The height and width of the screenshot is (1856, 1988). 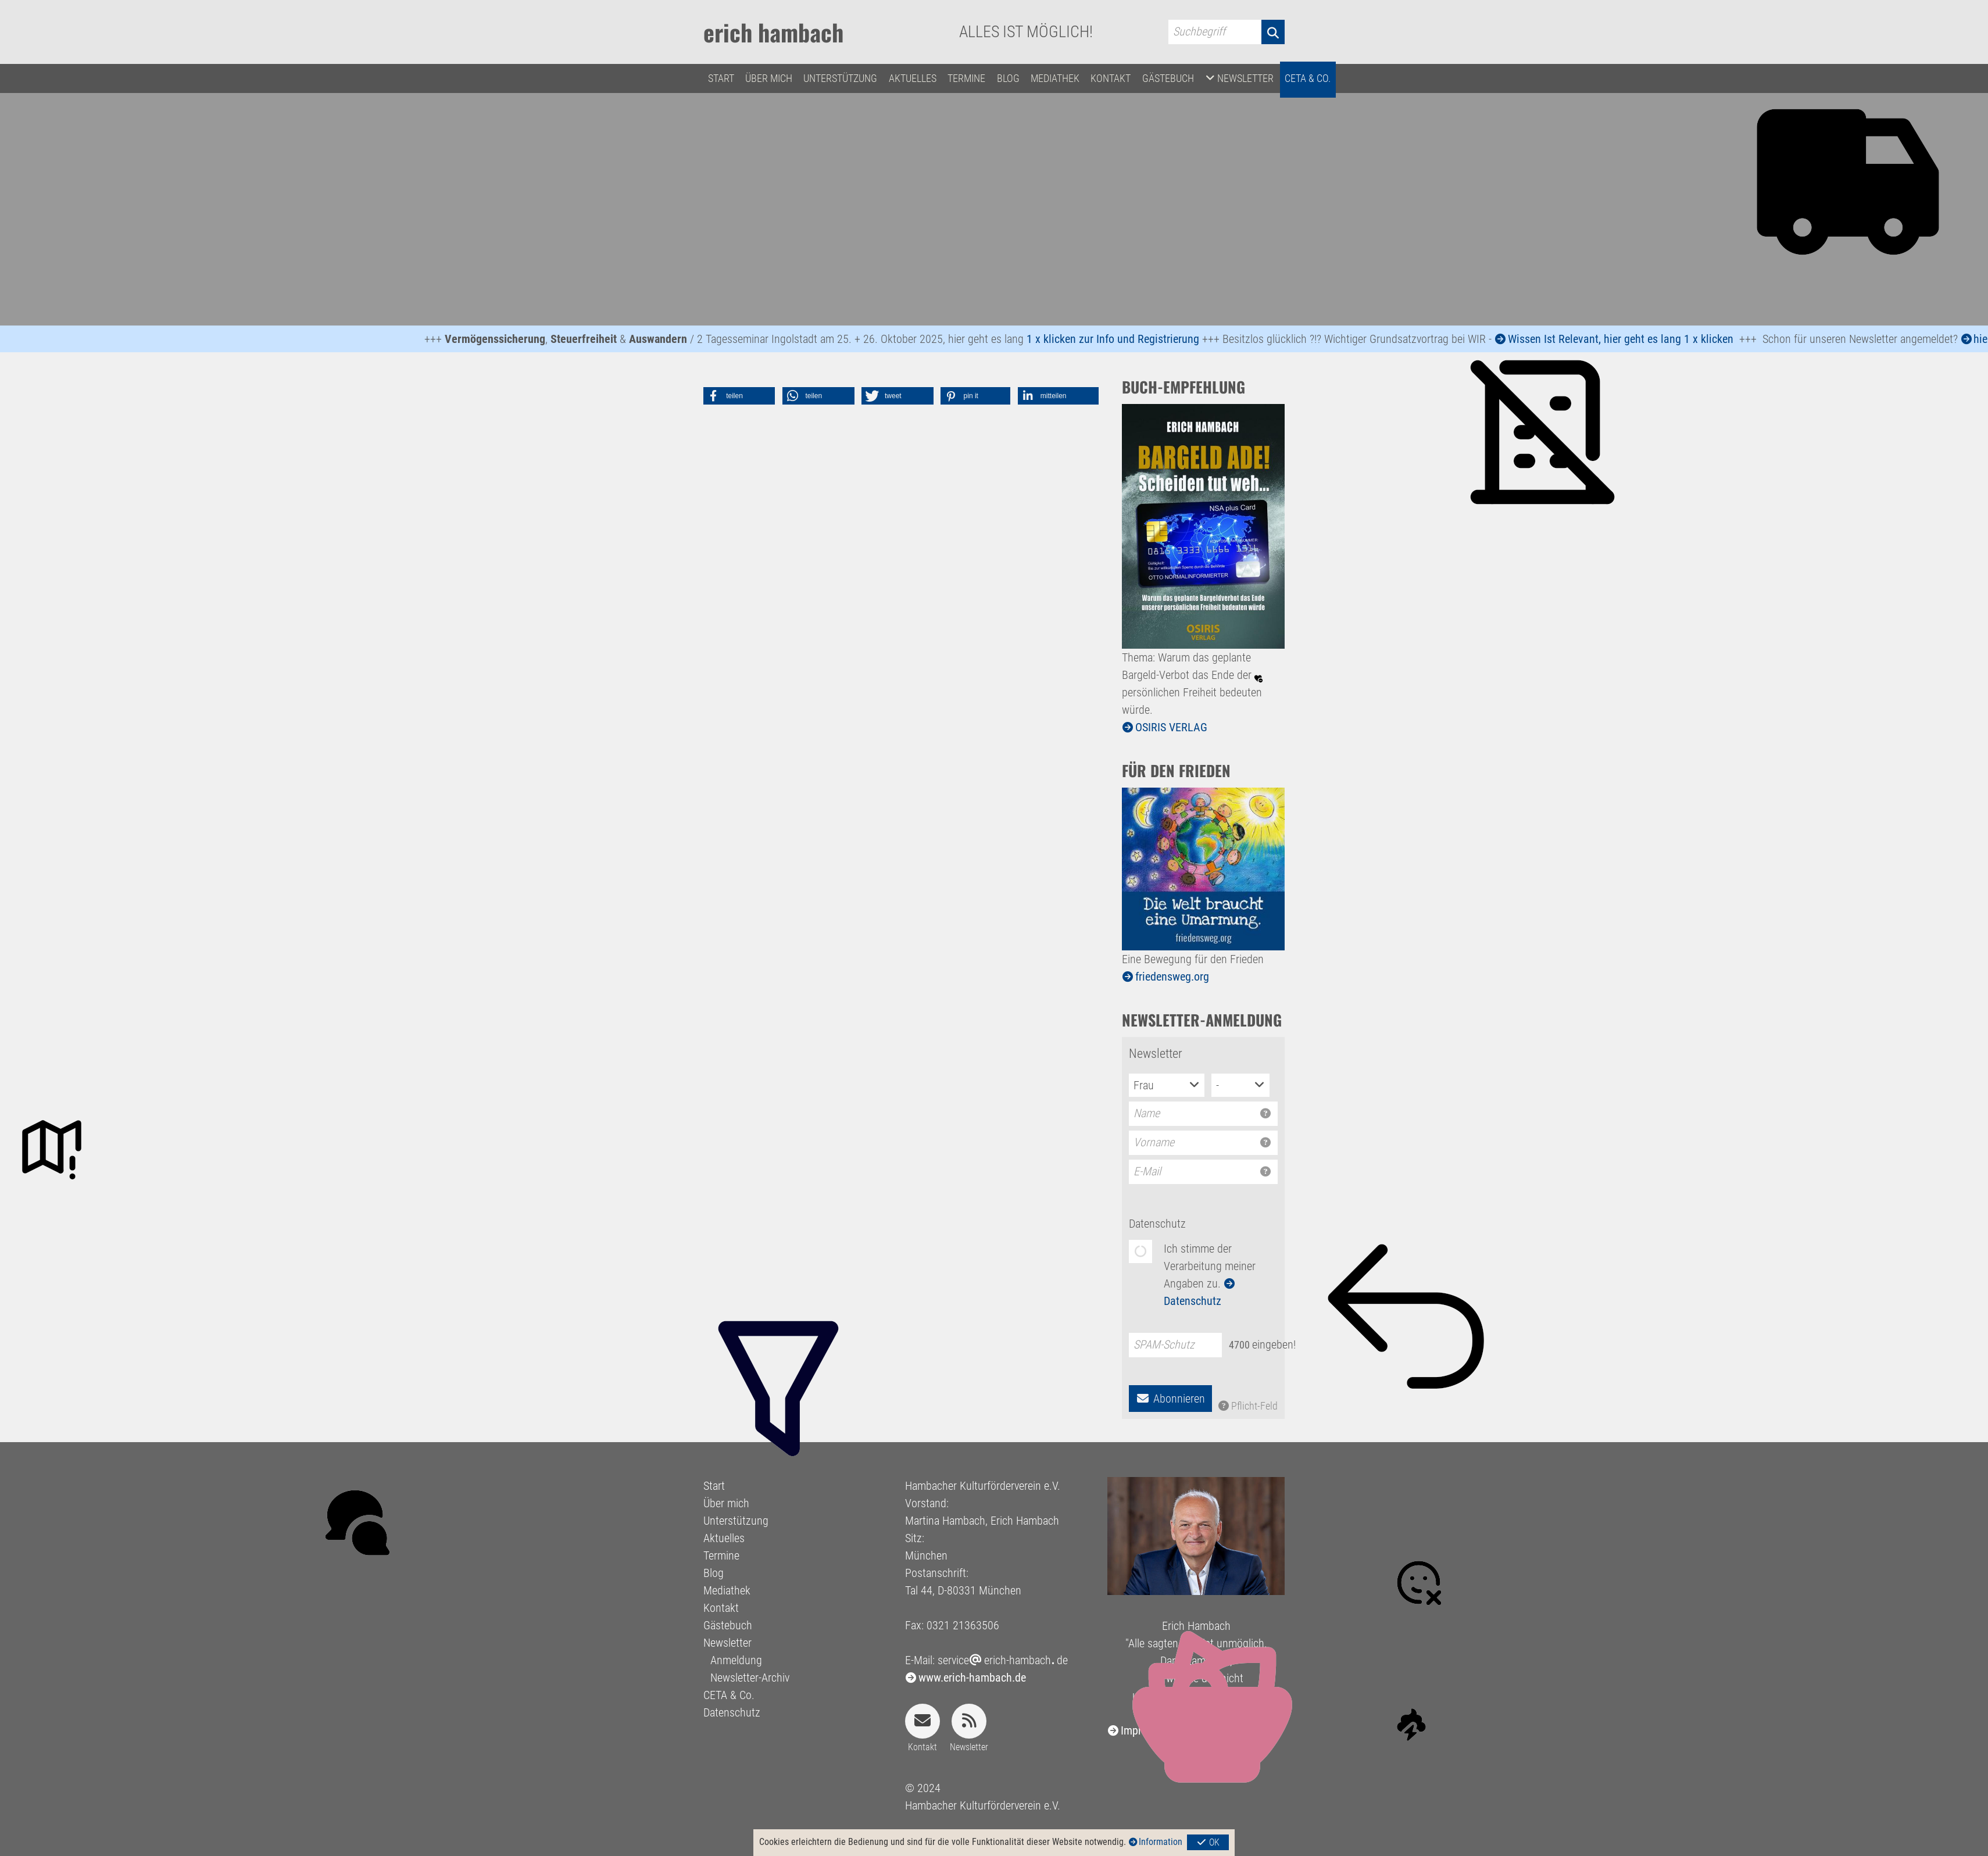 What do you see at coordinates (1848, 182) in the screenshot?
I see `track your delivery status` at bounding box center [1848, 182].